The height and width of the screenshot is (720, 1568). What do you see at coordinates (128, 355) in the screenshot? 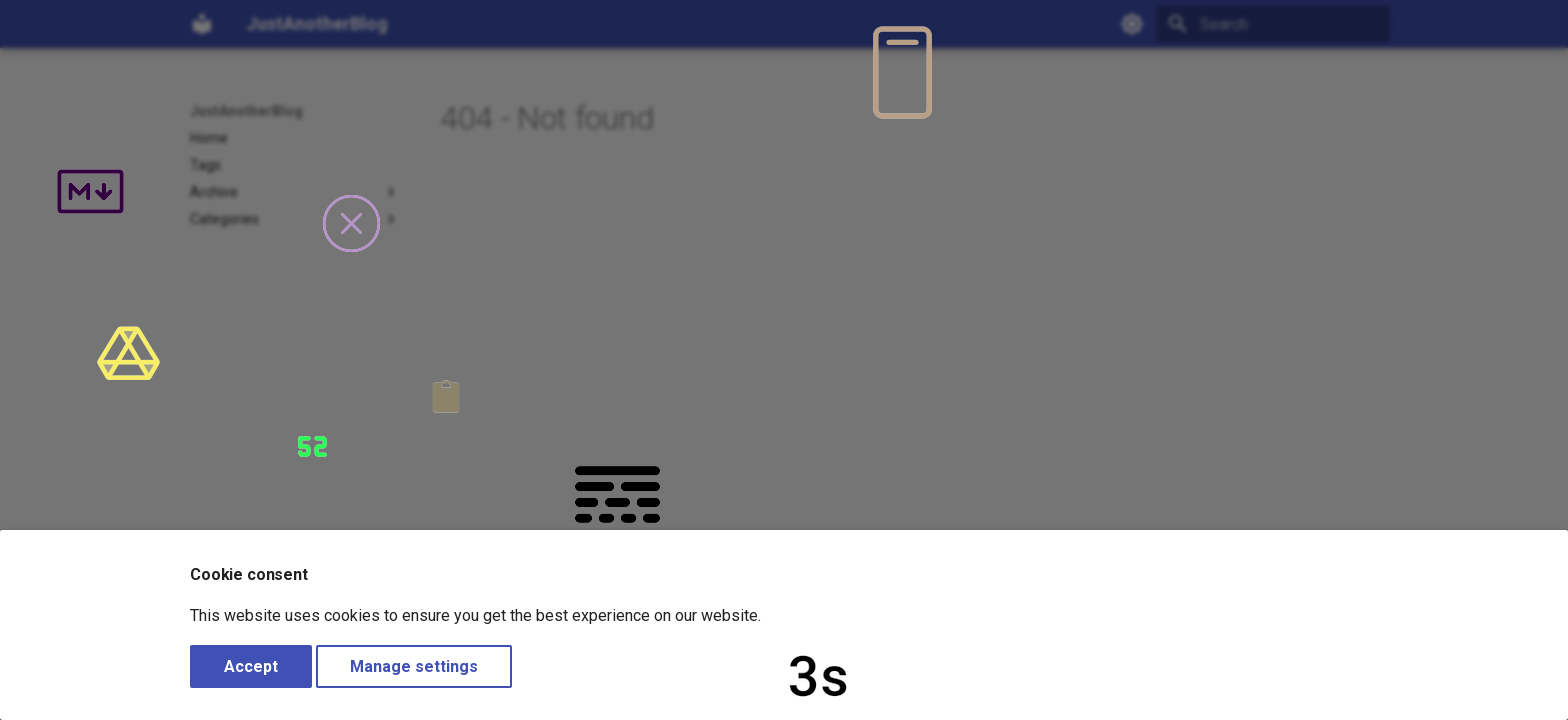
I see `open Google Drive` at bounding box center [128, 355].